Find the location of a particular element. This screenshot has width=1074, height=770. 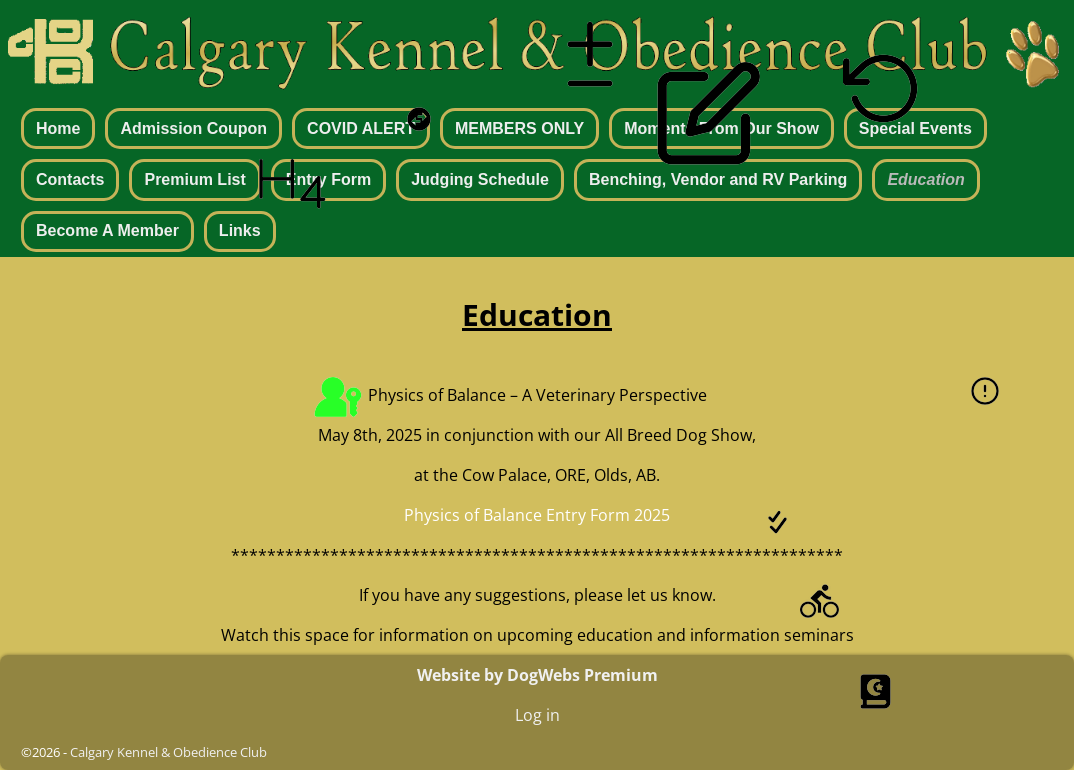

sign in with passkey authentication is located at coordinates (337, 398).